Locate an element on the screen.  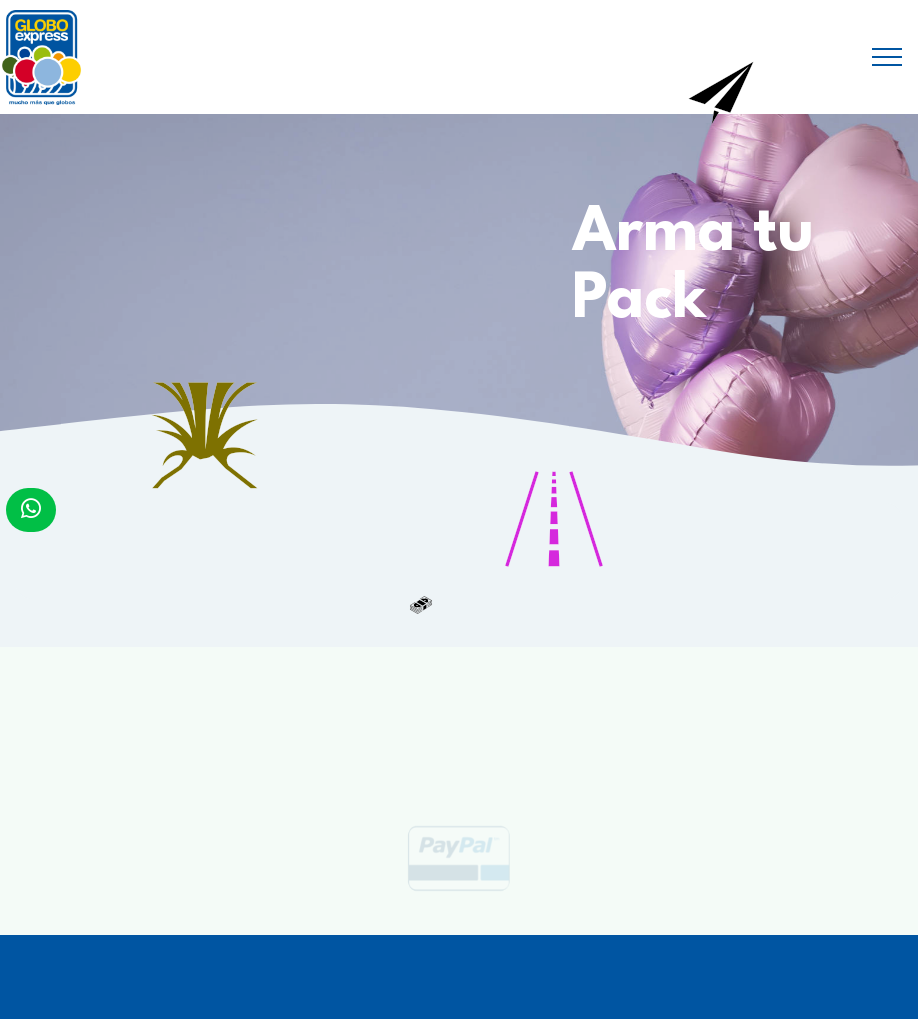
view your wallet or account balance is located at coordinates (421, 605).